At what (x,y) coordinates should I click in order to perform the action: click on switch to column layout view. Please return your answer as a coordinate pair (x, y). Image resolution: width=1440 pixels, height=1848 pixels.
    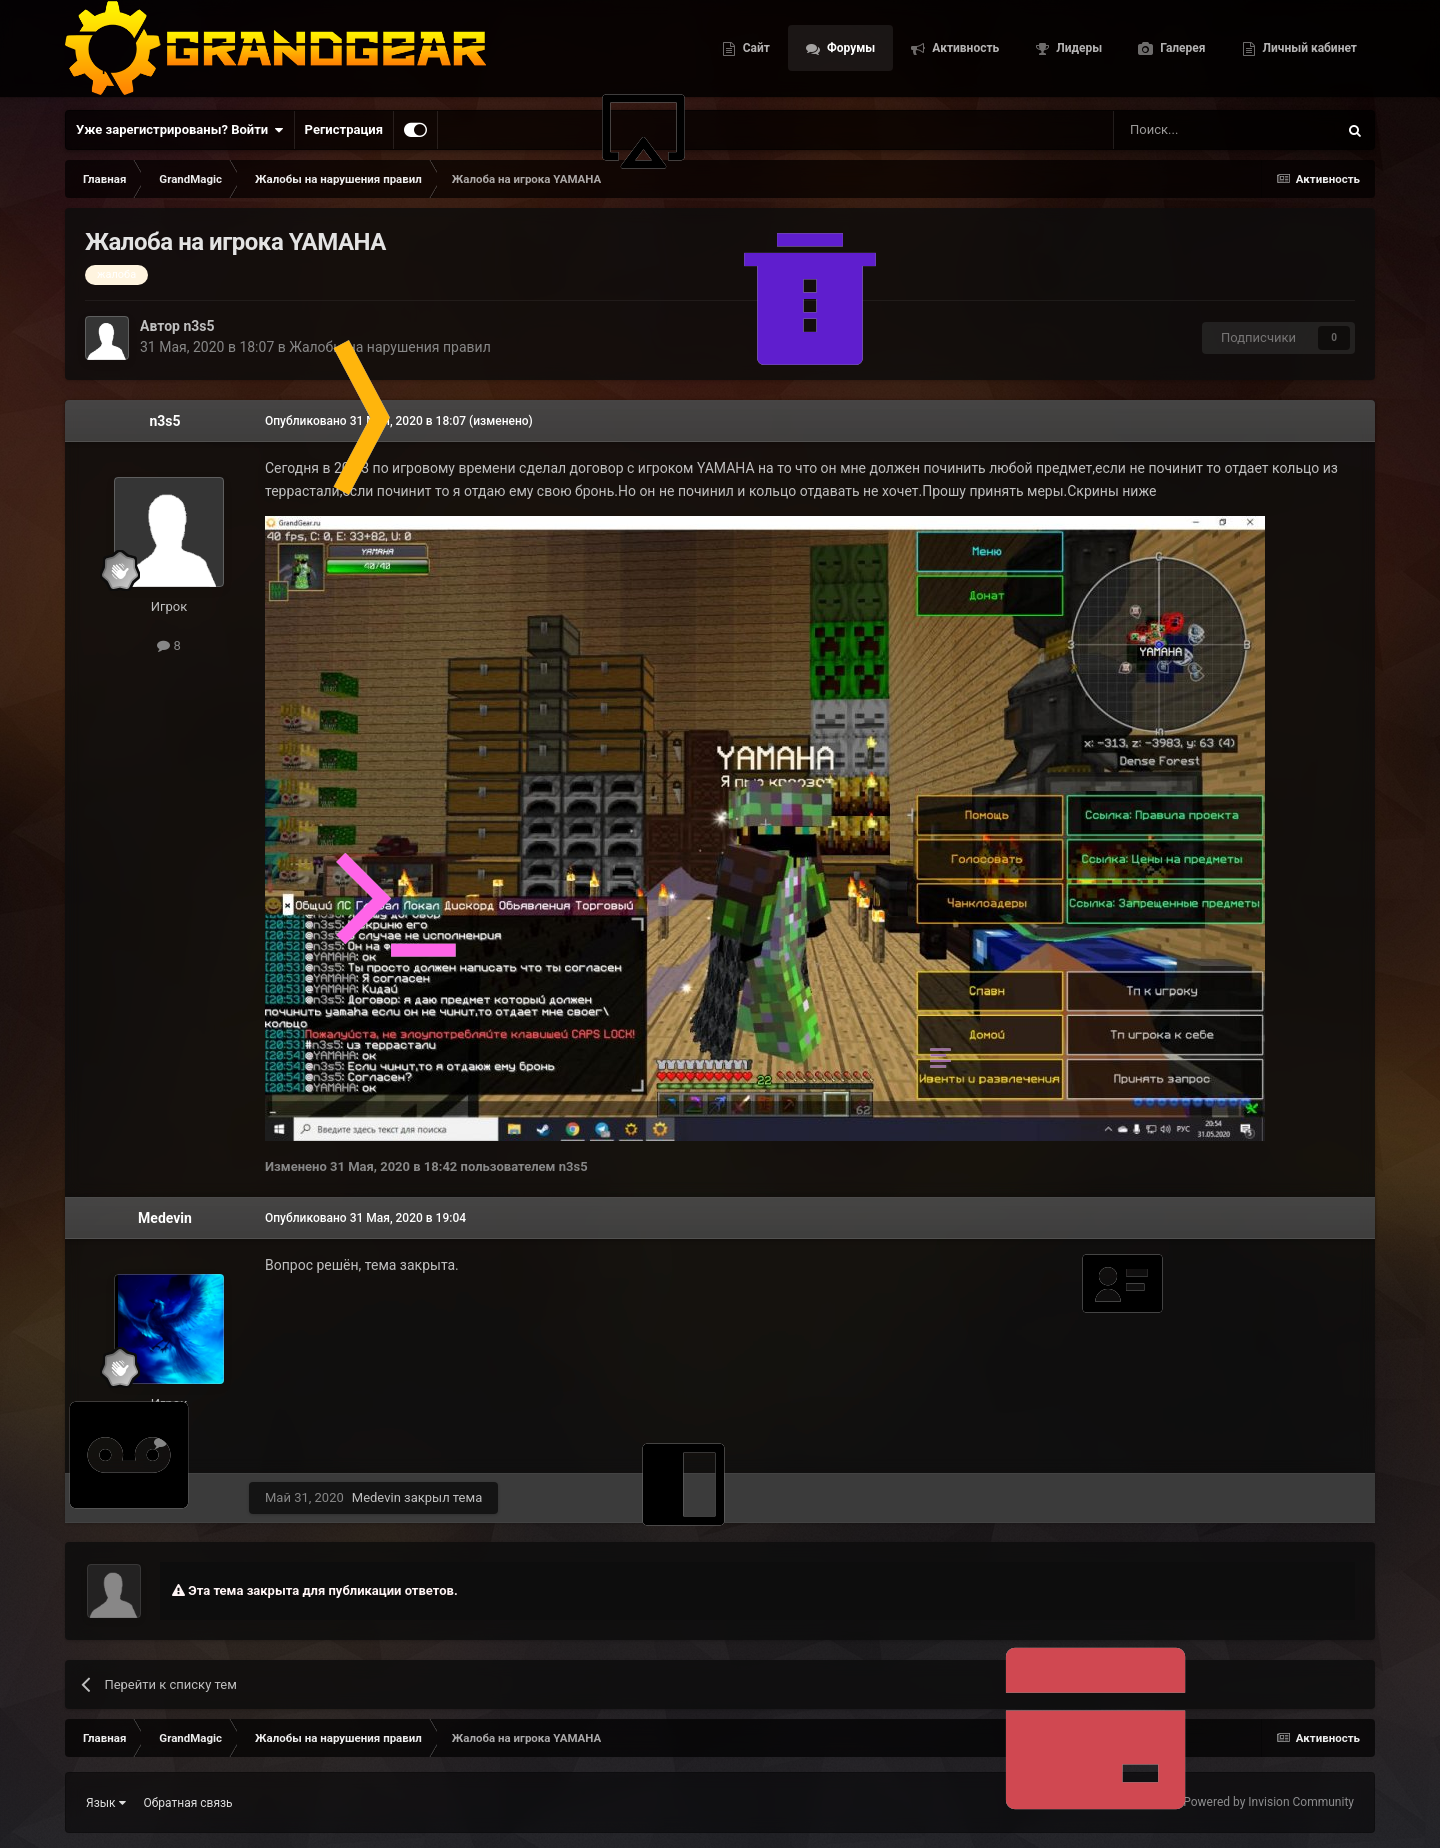
    Looking at the image, I should click on (683, 1484).